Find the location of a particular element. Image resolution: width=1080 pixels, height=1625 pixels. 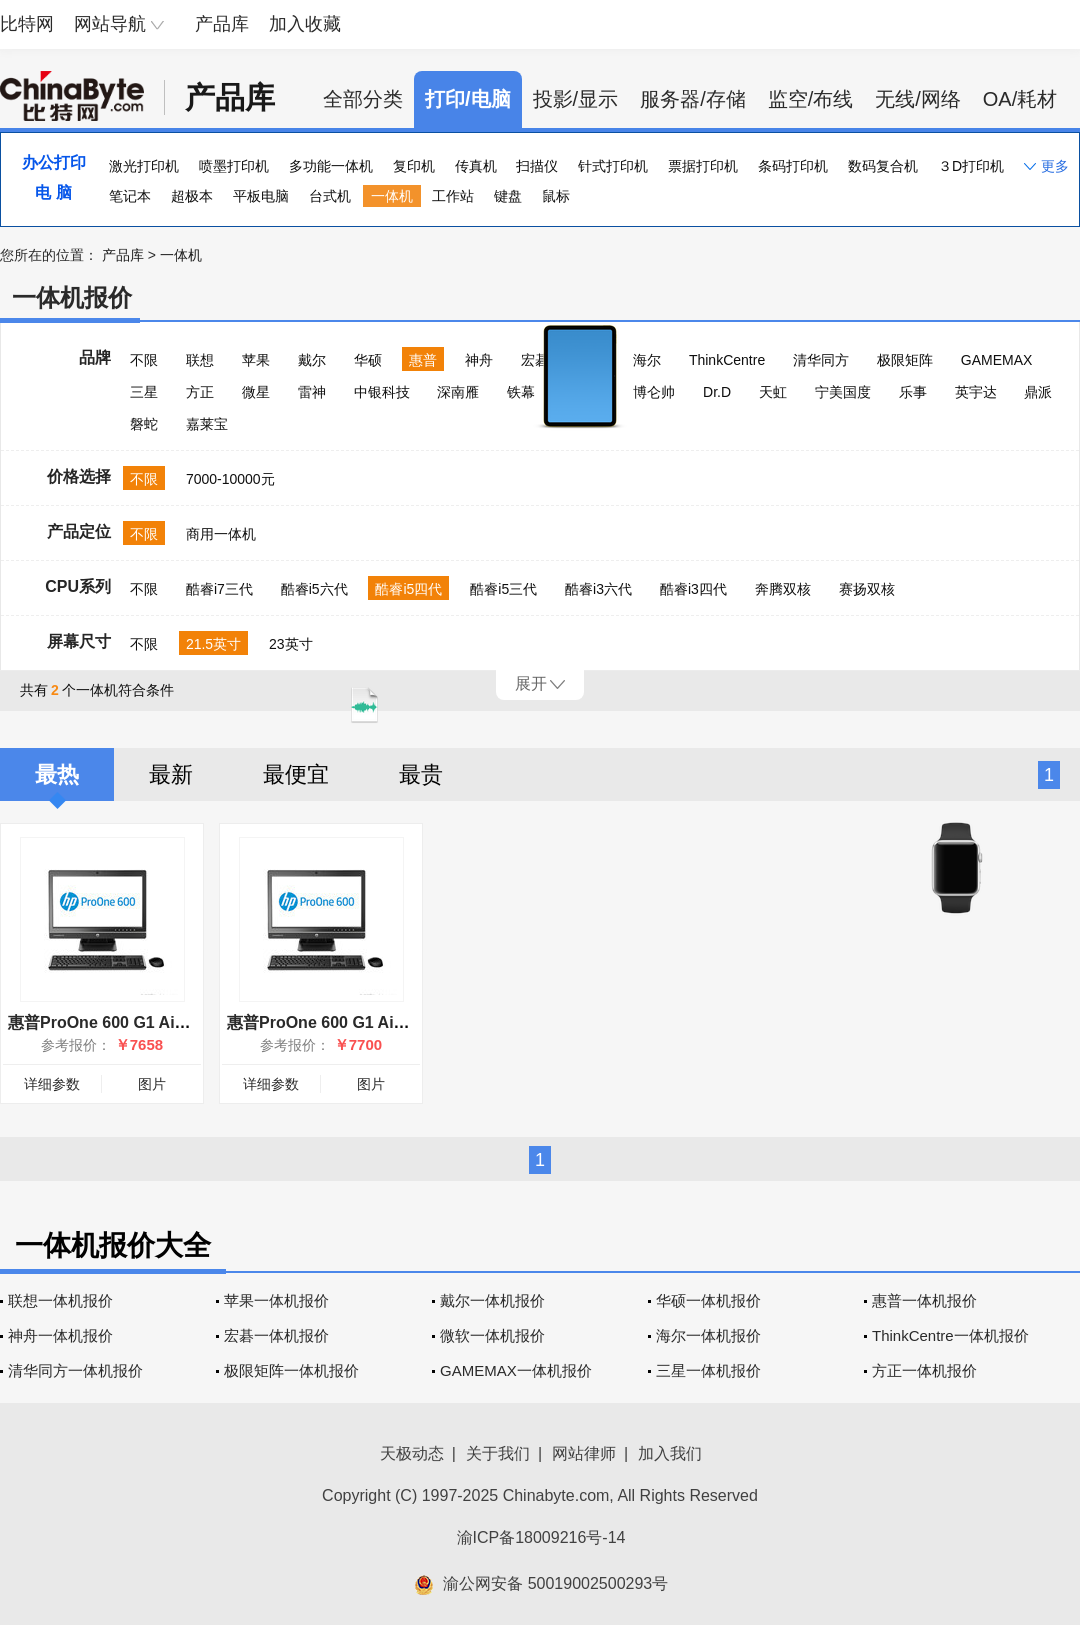

iPad device icon is located at coordinates (580, 377).